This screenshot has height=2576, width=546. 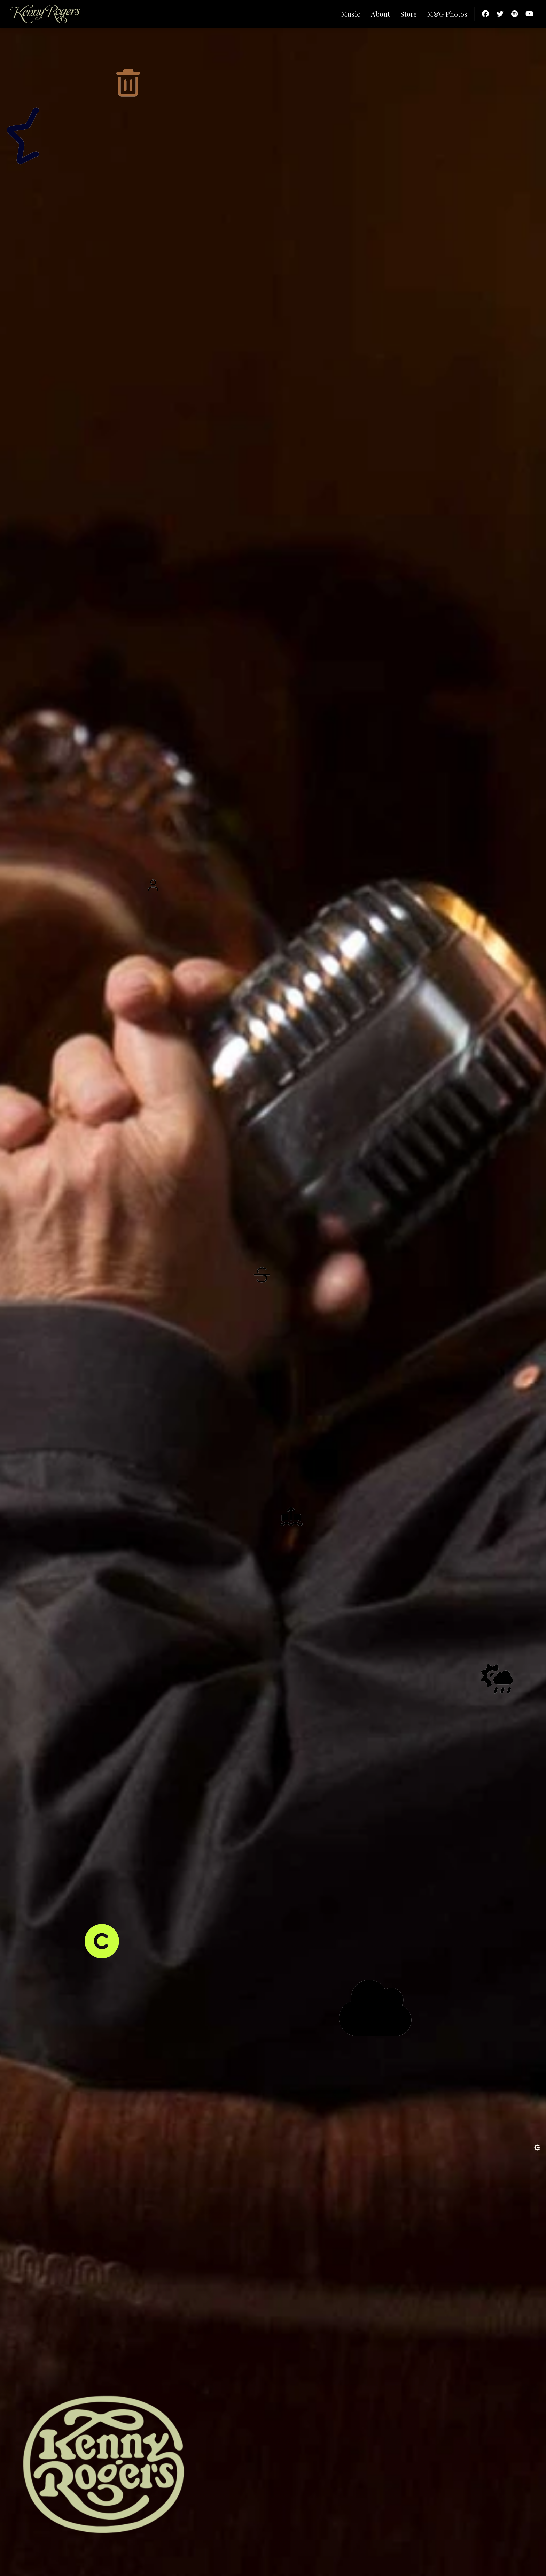 I want to click on indicates rising water levels or flood warning, so click(x=291, y=1516).